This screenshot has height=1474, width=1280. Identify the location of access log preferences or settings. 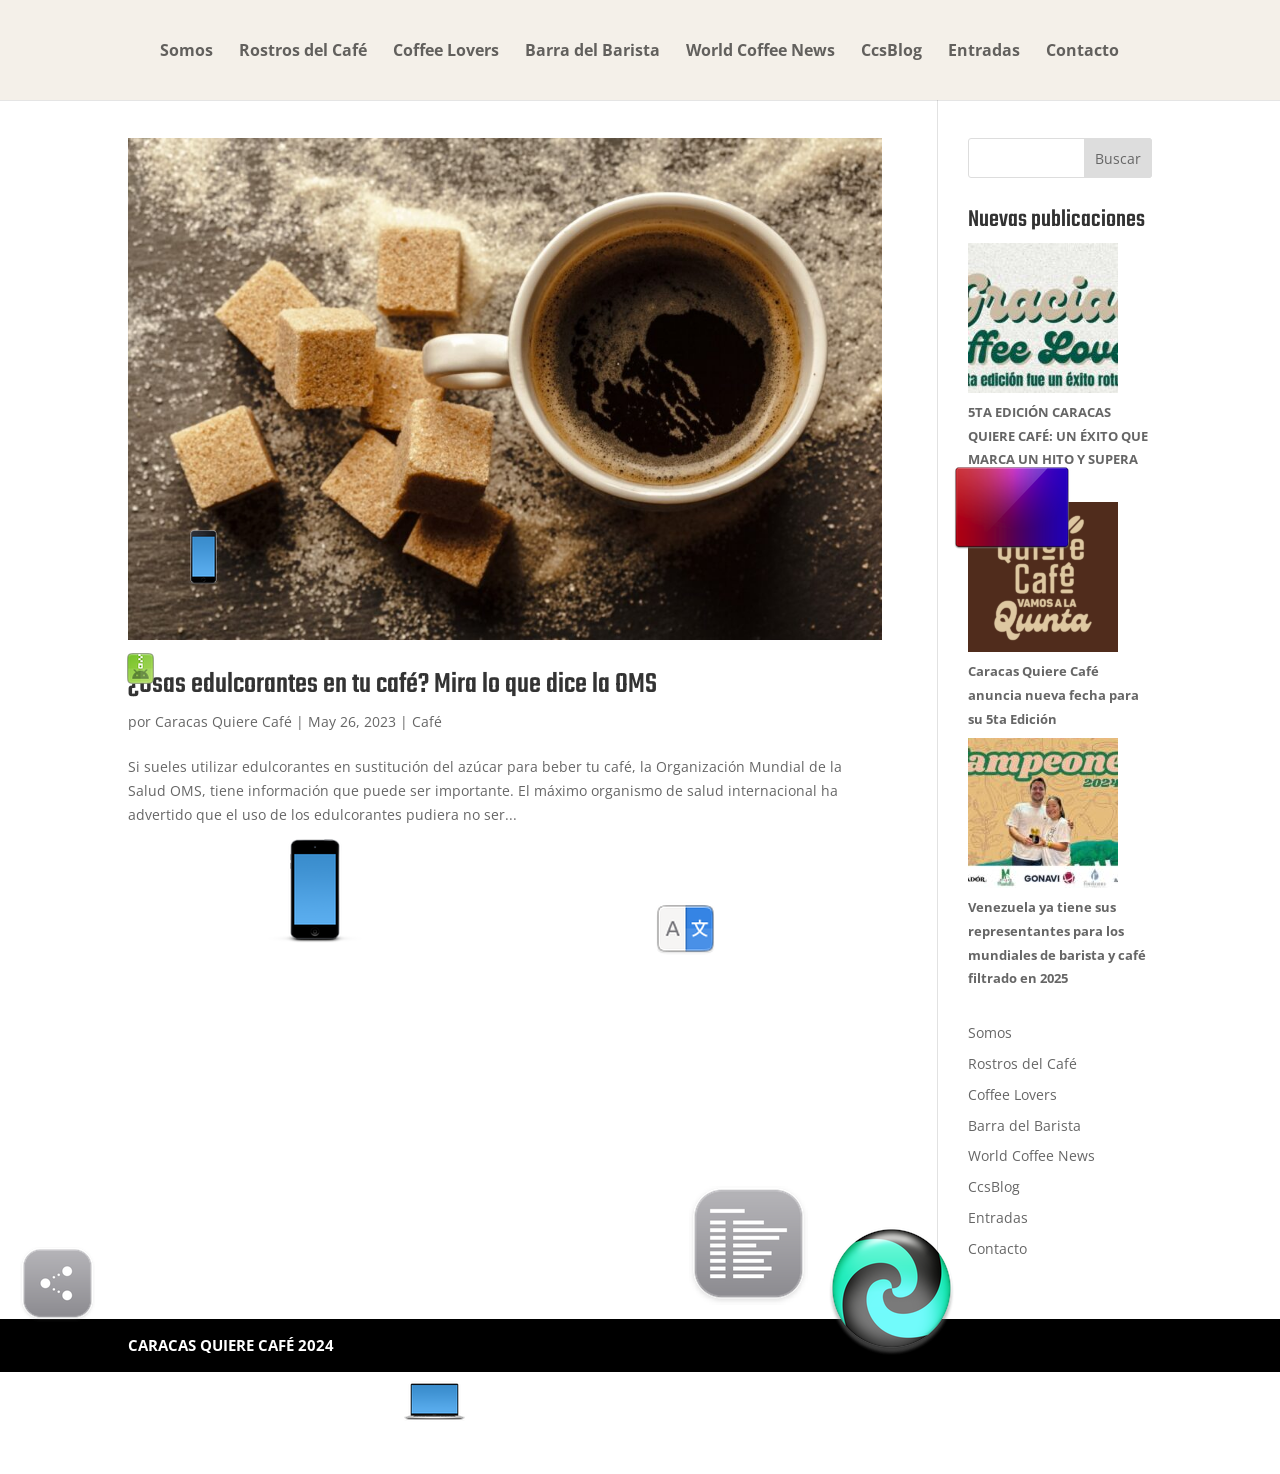
(748, 1245).